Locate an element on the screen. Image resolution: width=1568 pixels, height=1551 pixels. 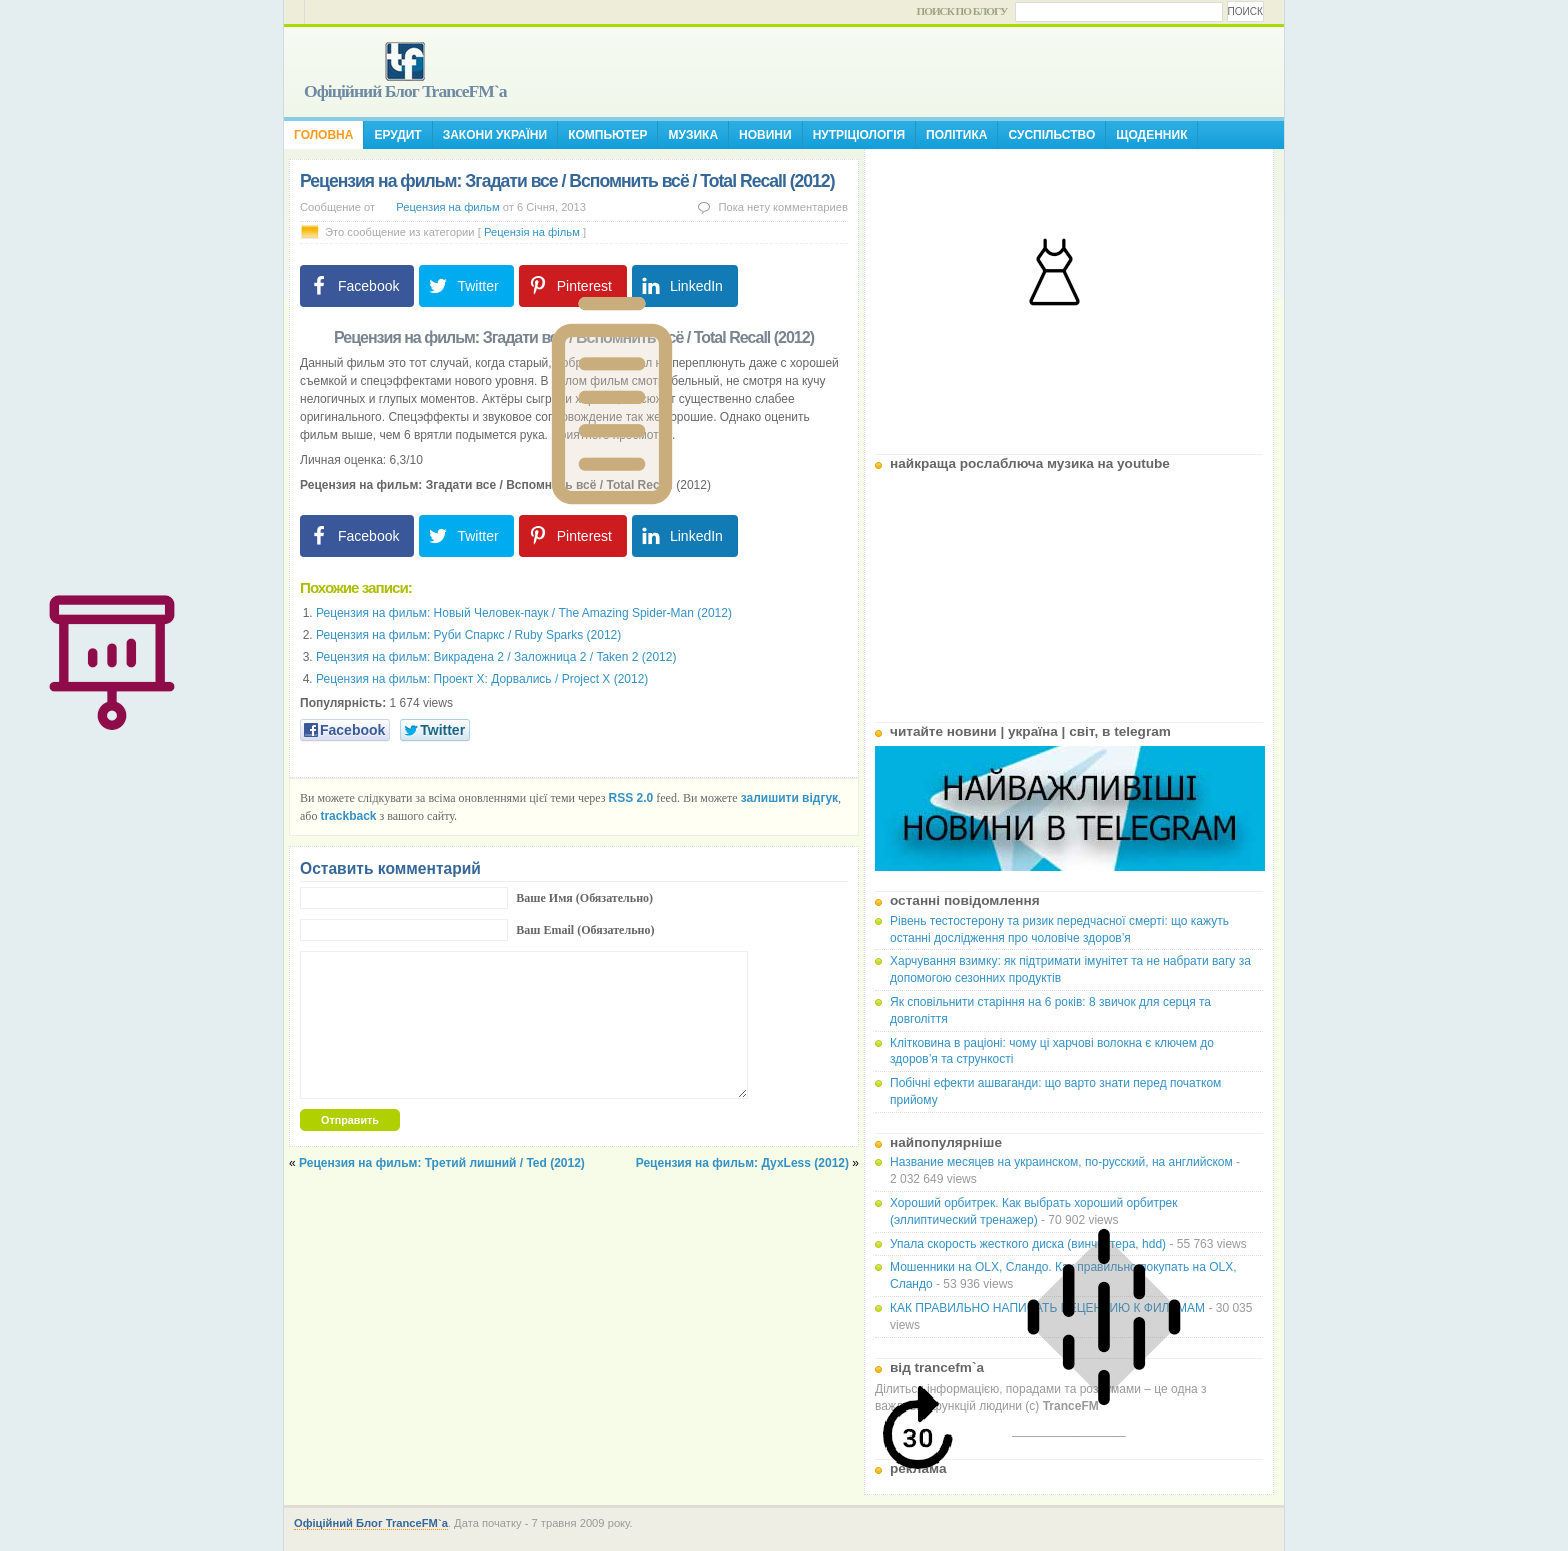
open google podcasts app is located at coordinates (1104, 1317).